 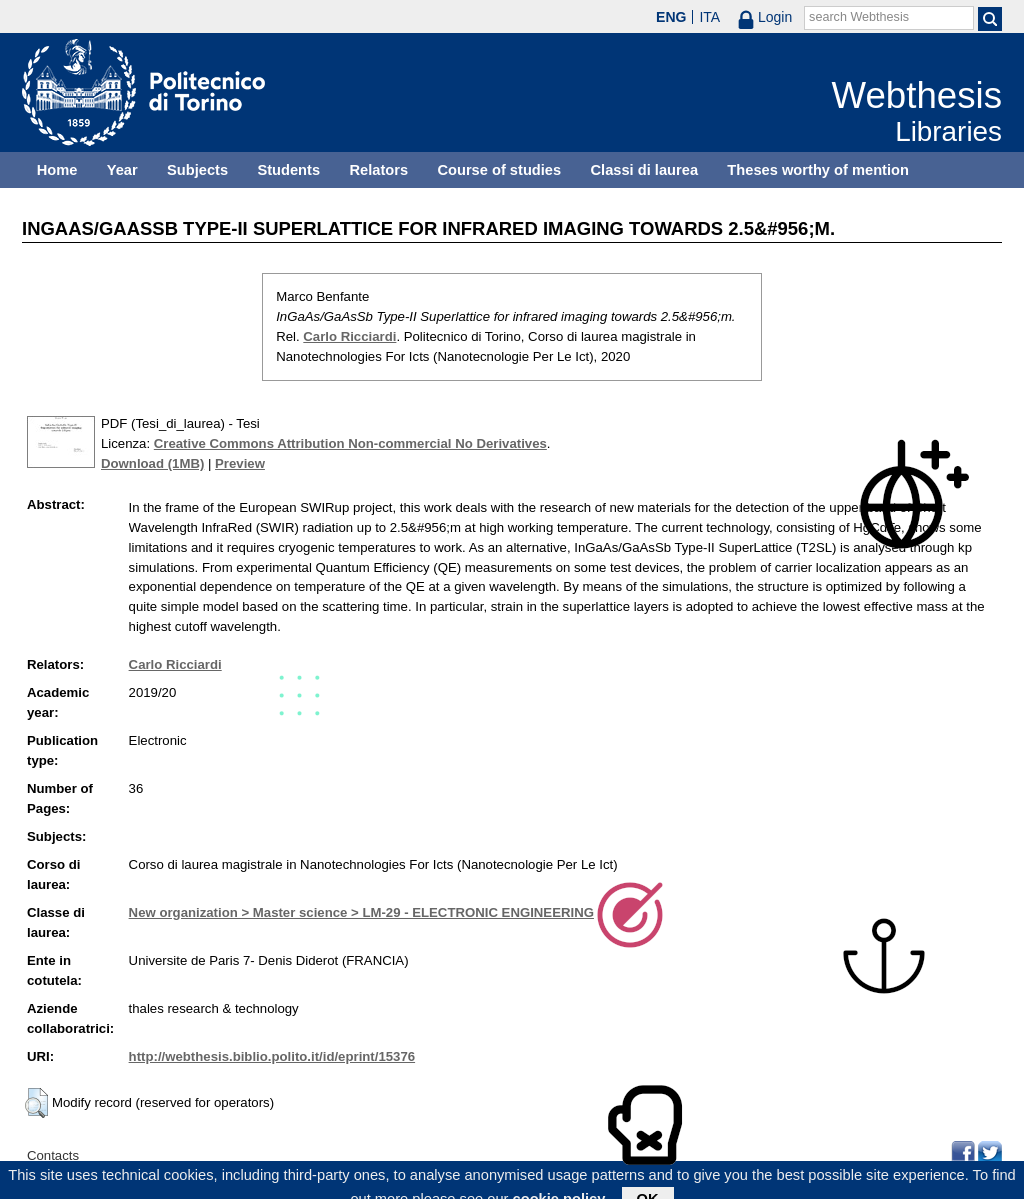 What do you see at coordinates (630, 915) in the screenshot?
I see `set a goal or target` at bounding box center [630, 915].